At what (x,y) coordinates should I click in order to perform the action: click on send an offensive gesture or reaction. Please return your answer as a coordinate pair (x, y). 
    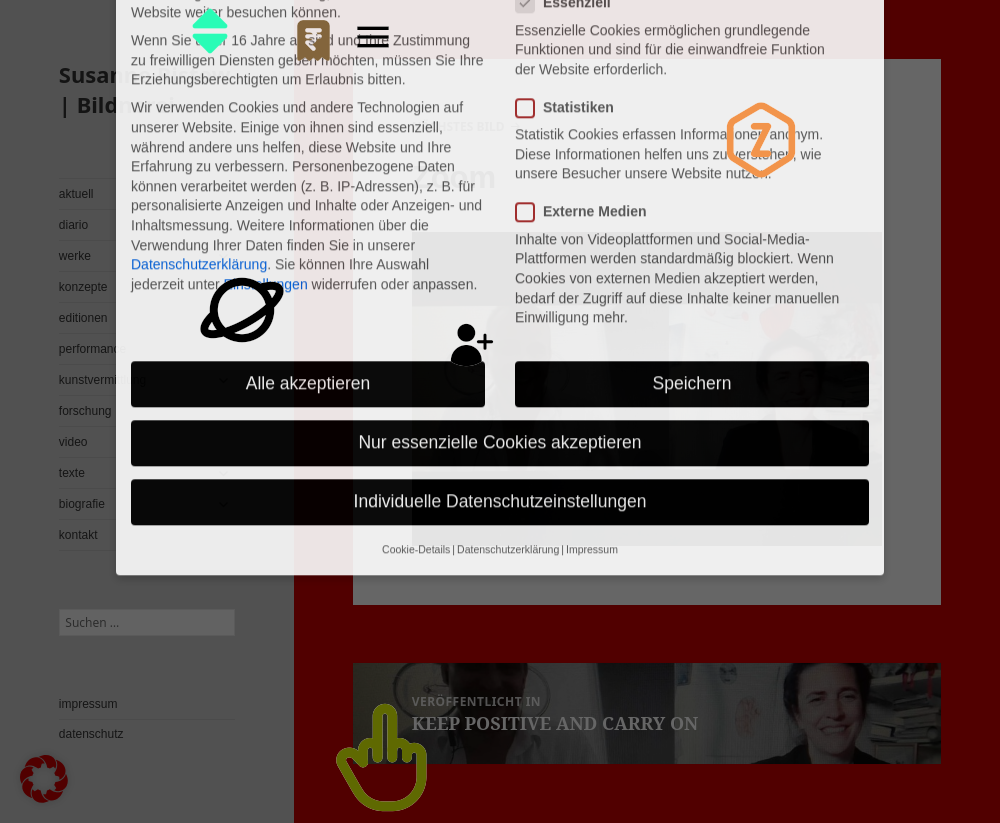
    Looking at the image, I should click on (382, 757).